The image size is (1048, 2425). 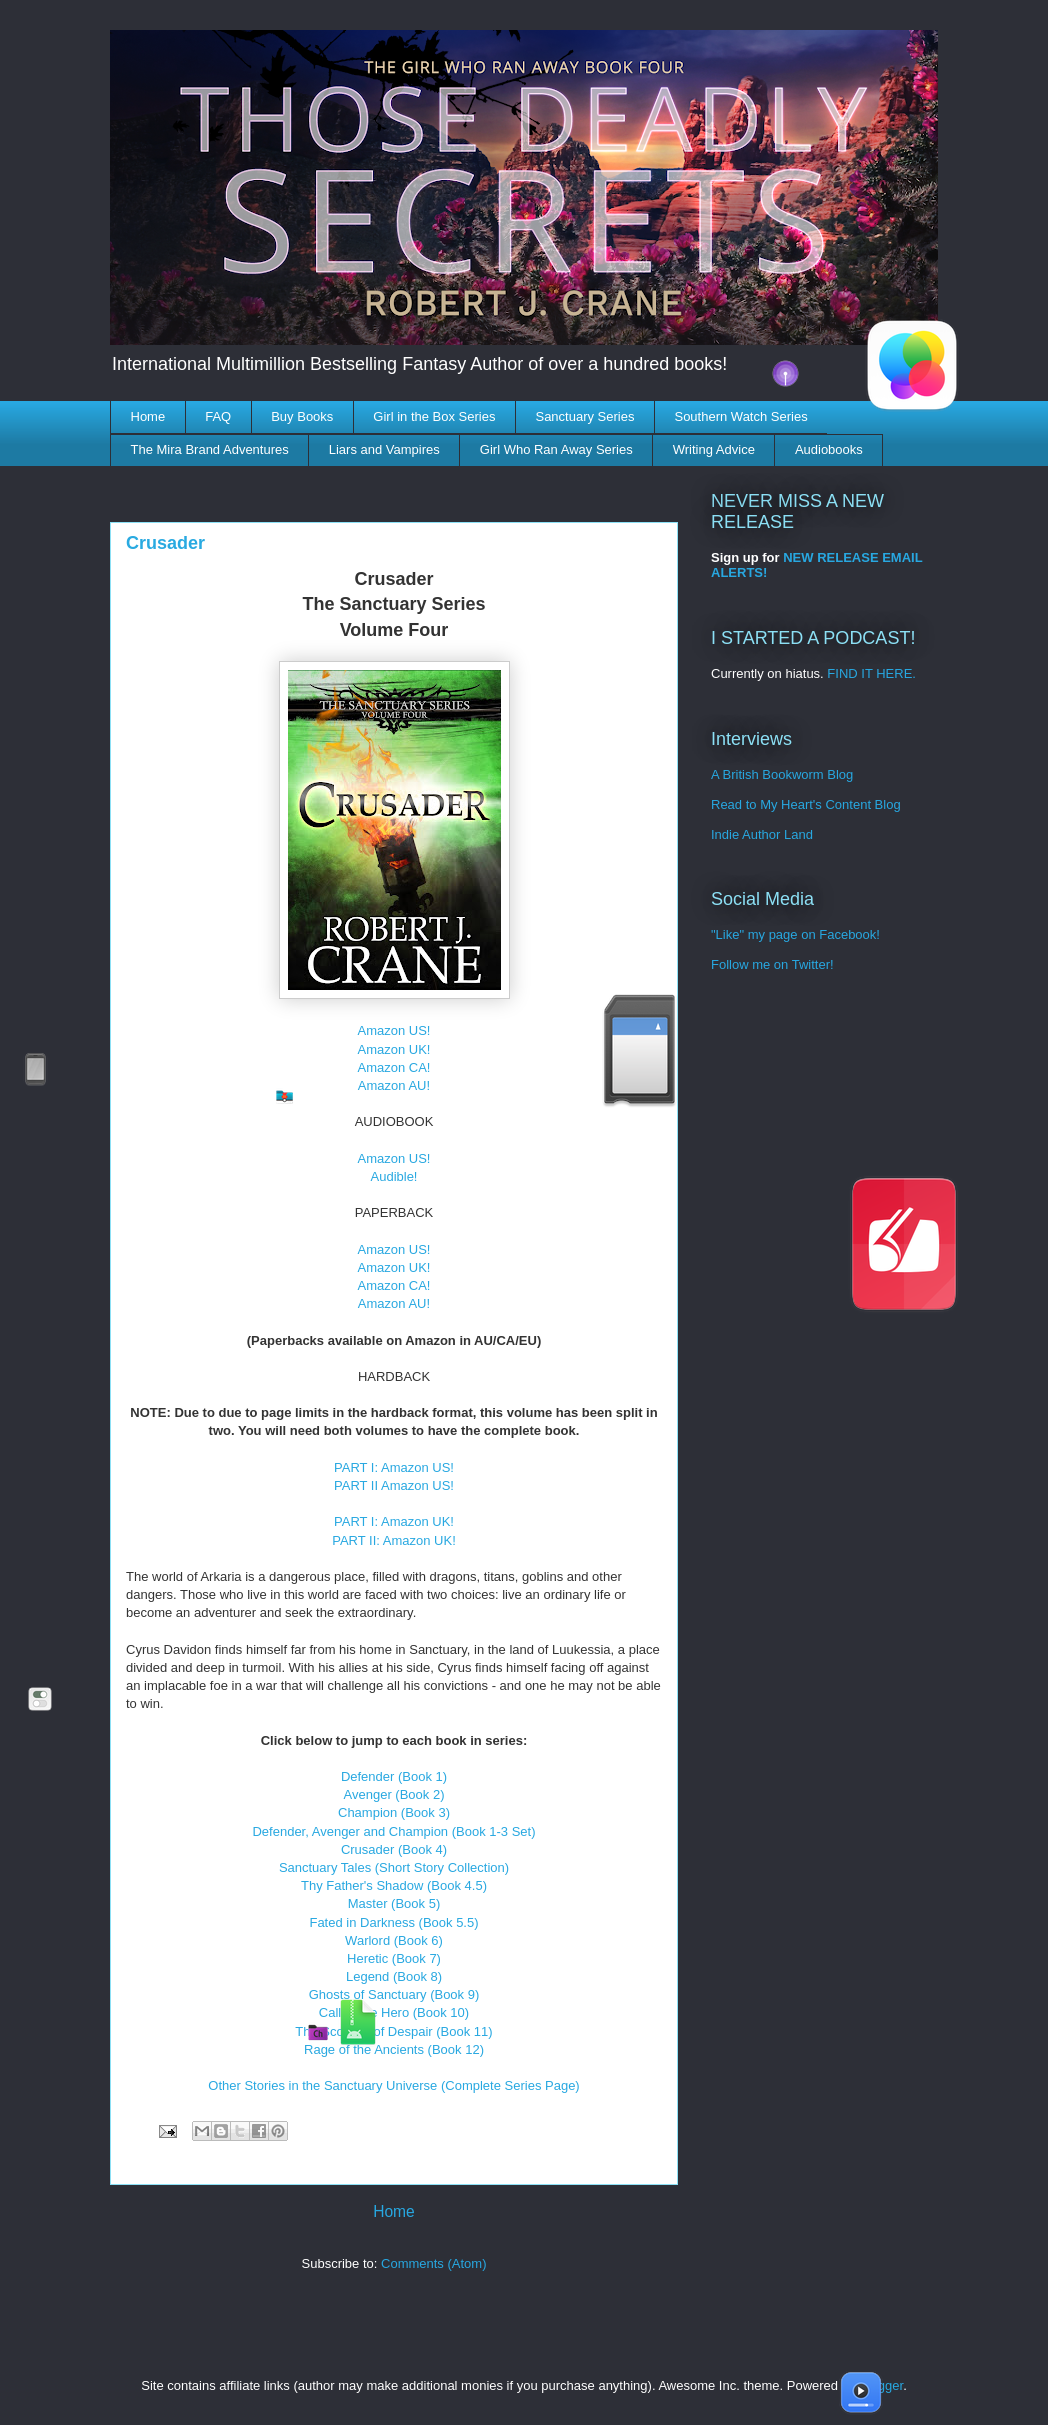 What do you see at coordinates (912, 365) in the screenshot?
I see `open Game Center to view achievements and leaderboards` at bounding box center [912, 365].